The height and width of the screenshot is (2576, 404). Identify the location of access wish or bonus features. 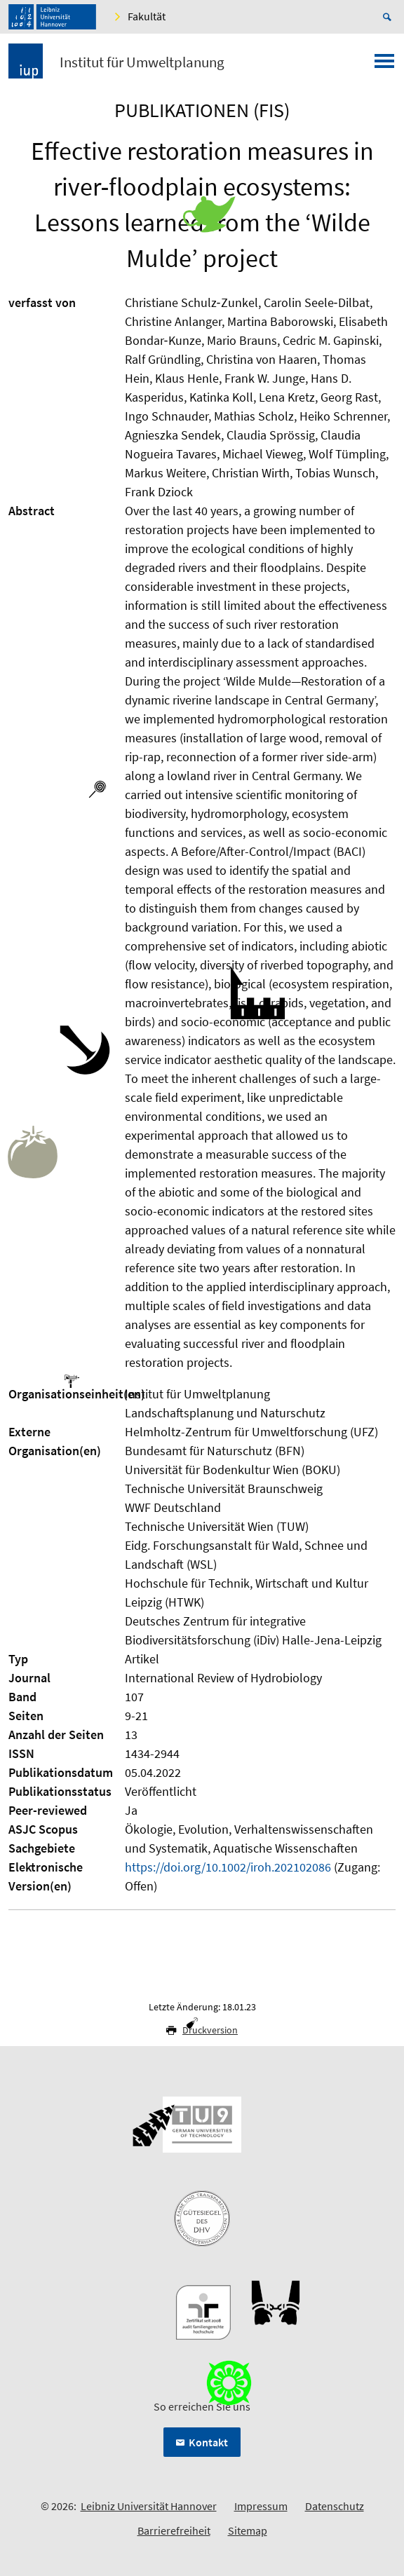
(209, 214).